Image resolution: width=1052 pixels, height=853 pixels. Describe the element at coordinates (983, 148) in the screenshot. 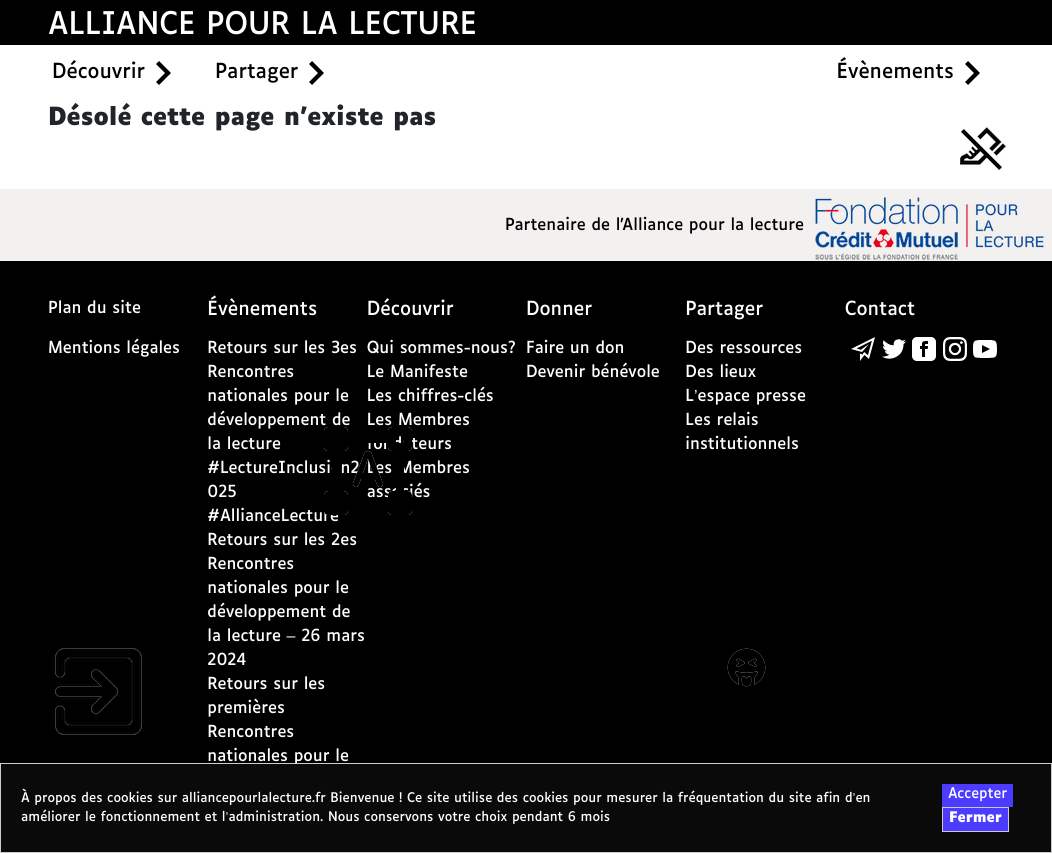

I see `do not step on this surface` at that location.